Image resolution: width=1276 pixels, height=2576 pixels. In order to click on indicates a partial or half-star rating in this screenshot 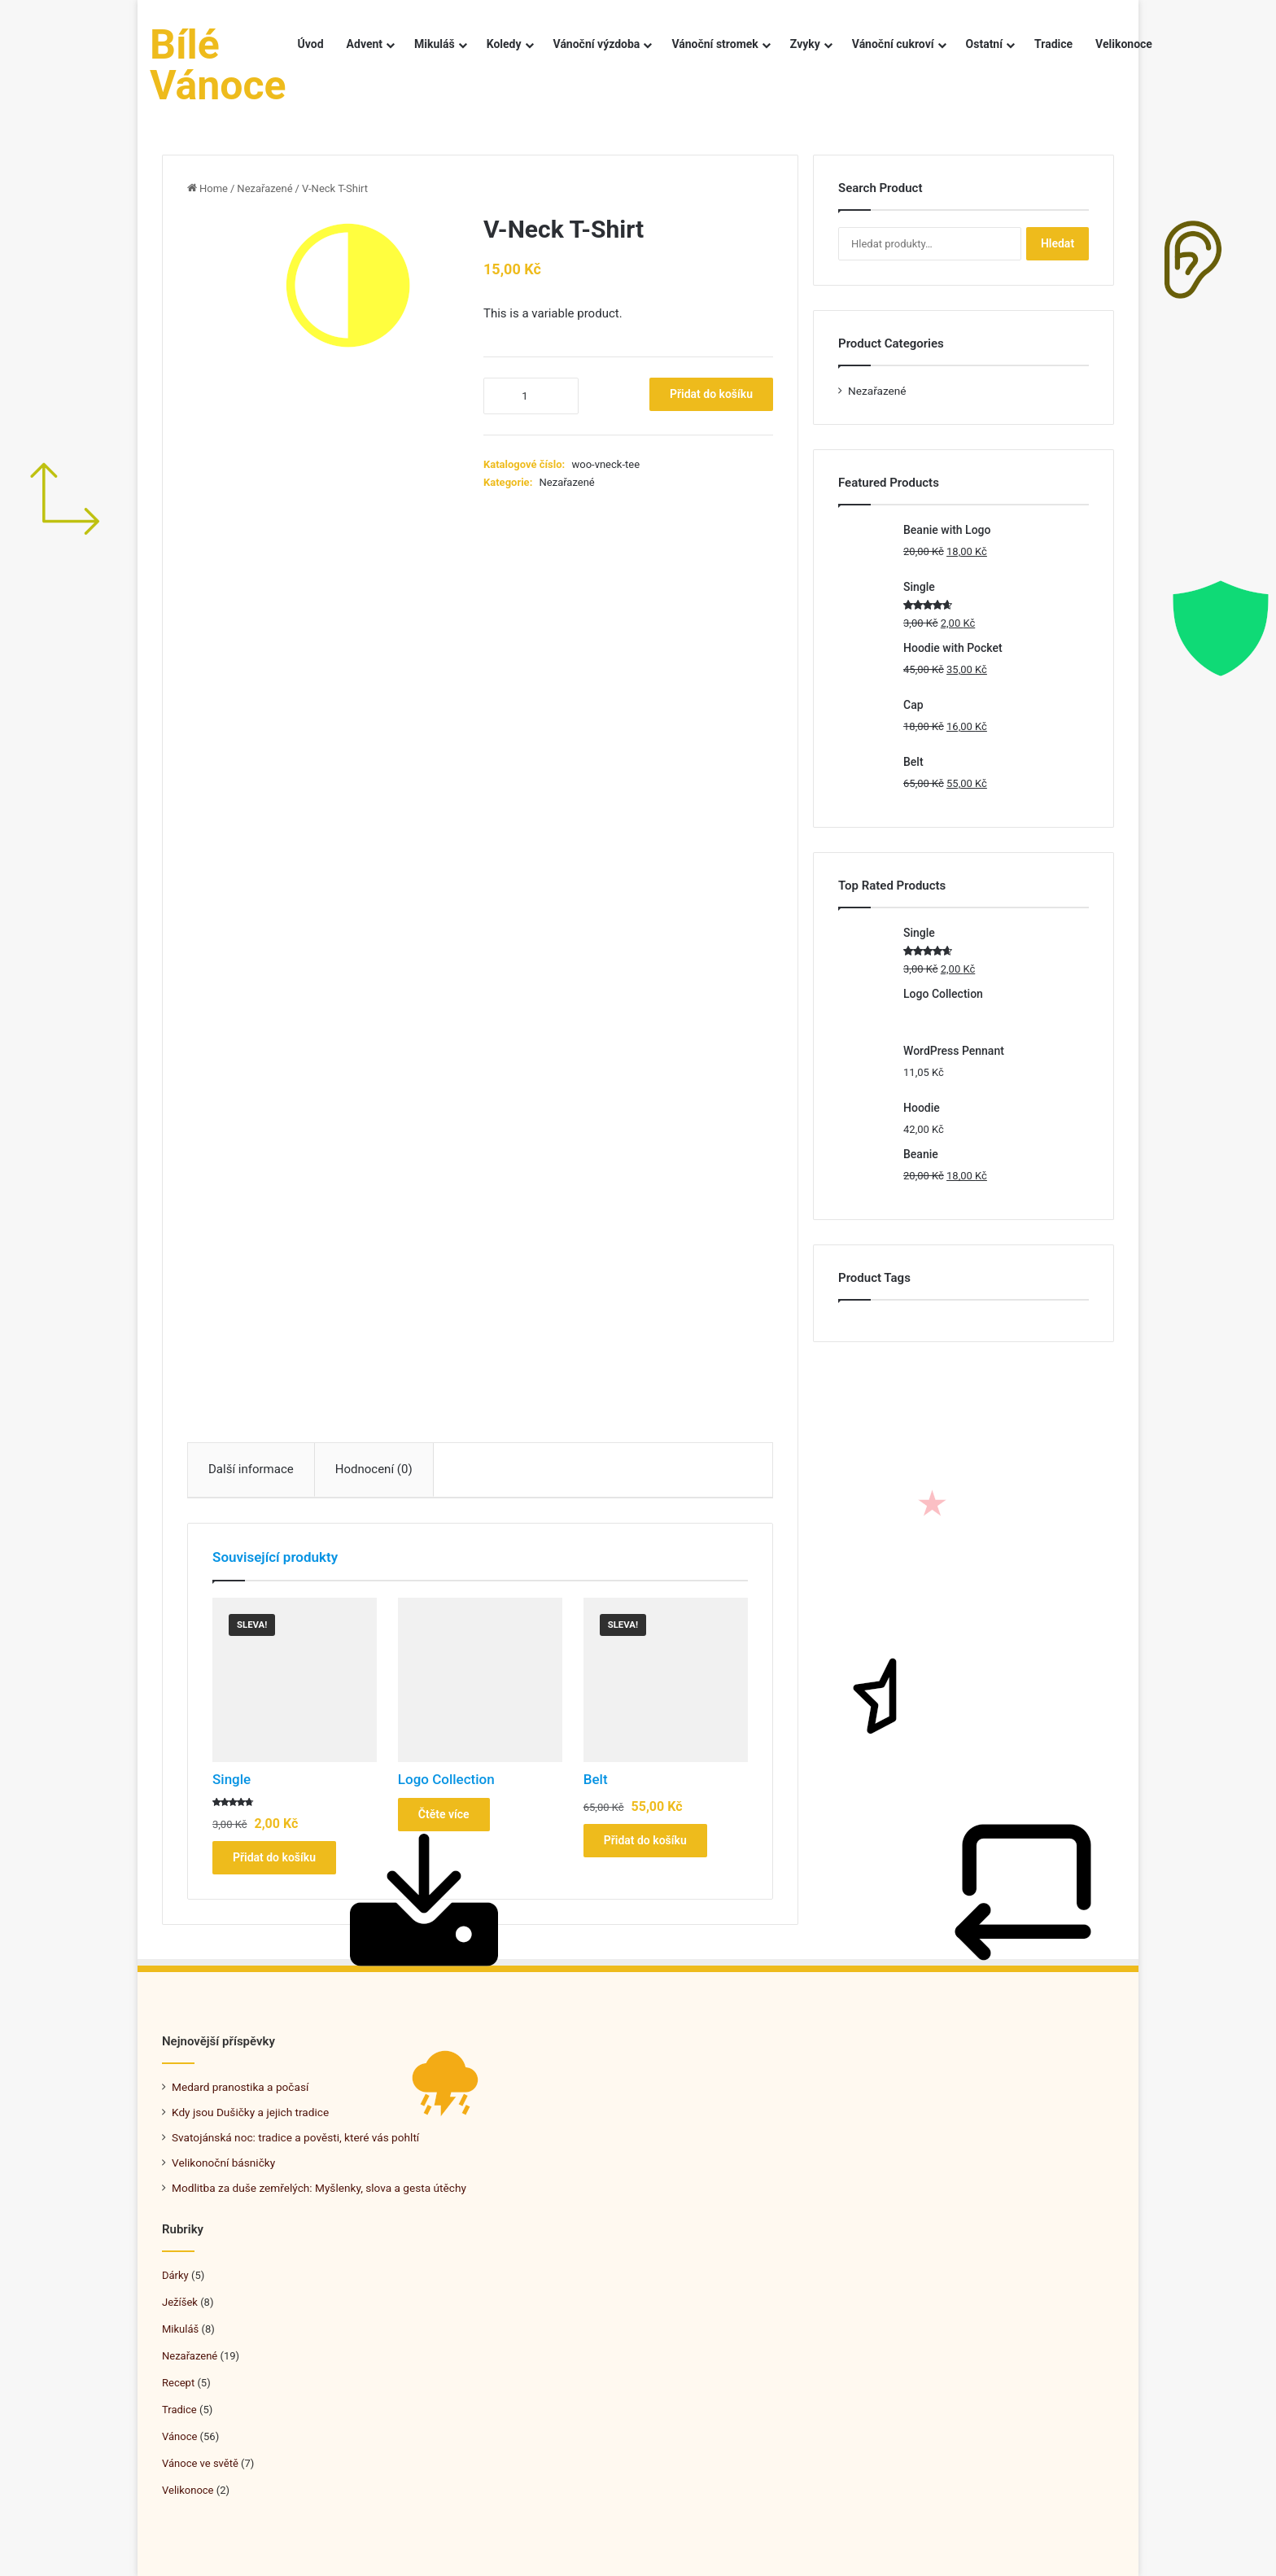, I will do `click(893, 1698)`.